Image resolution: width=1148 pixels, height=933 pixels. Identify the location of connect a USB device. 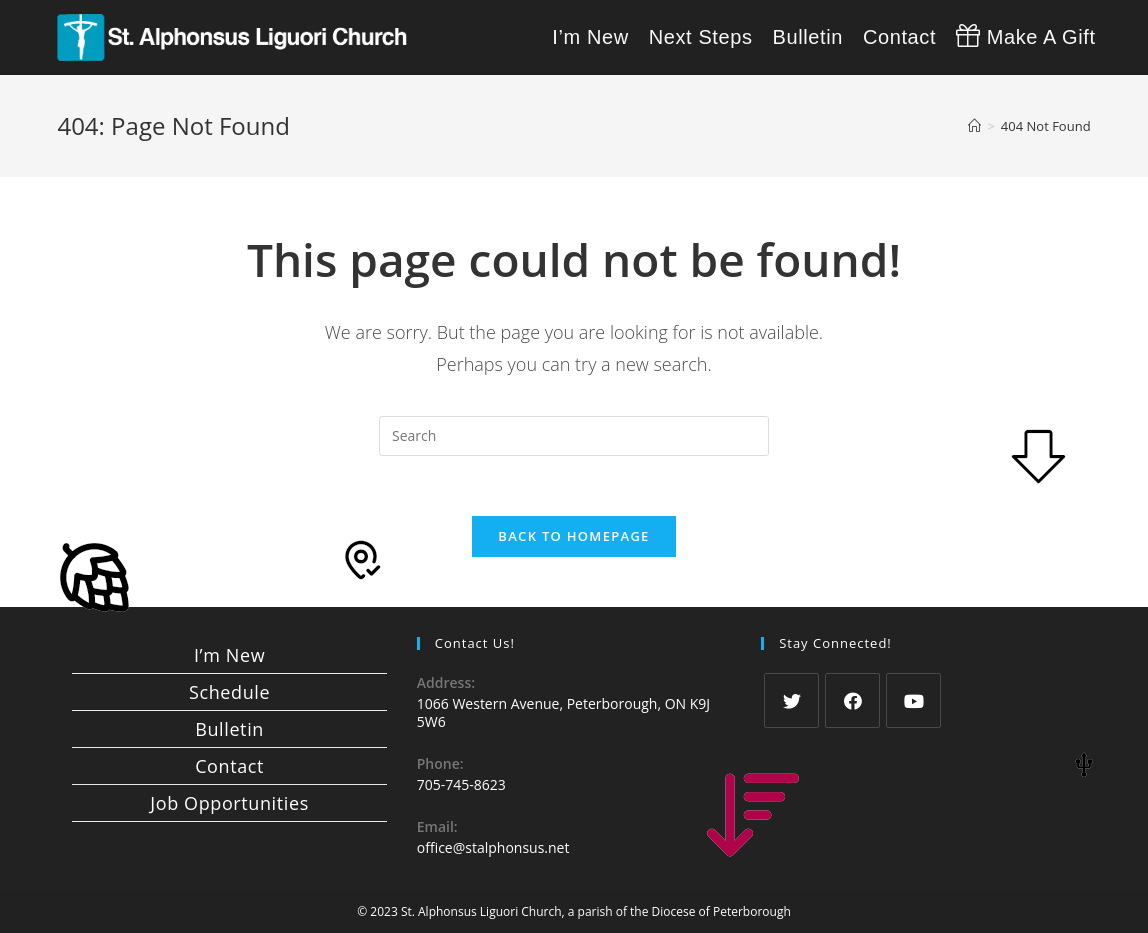
(1084, 765).